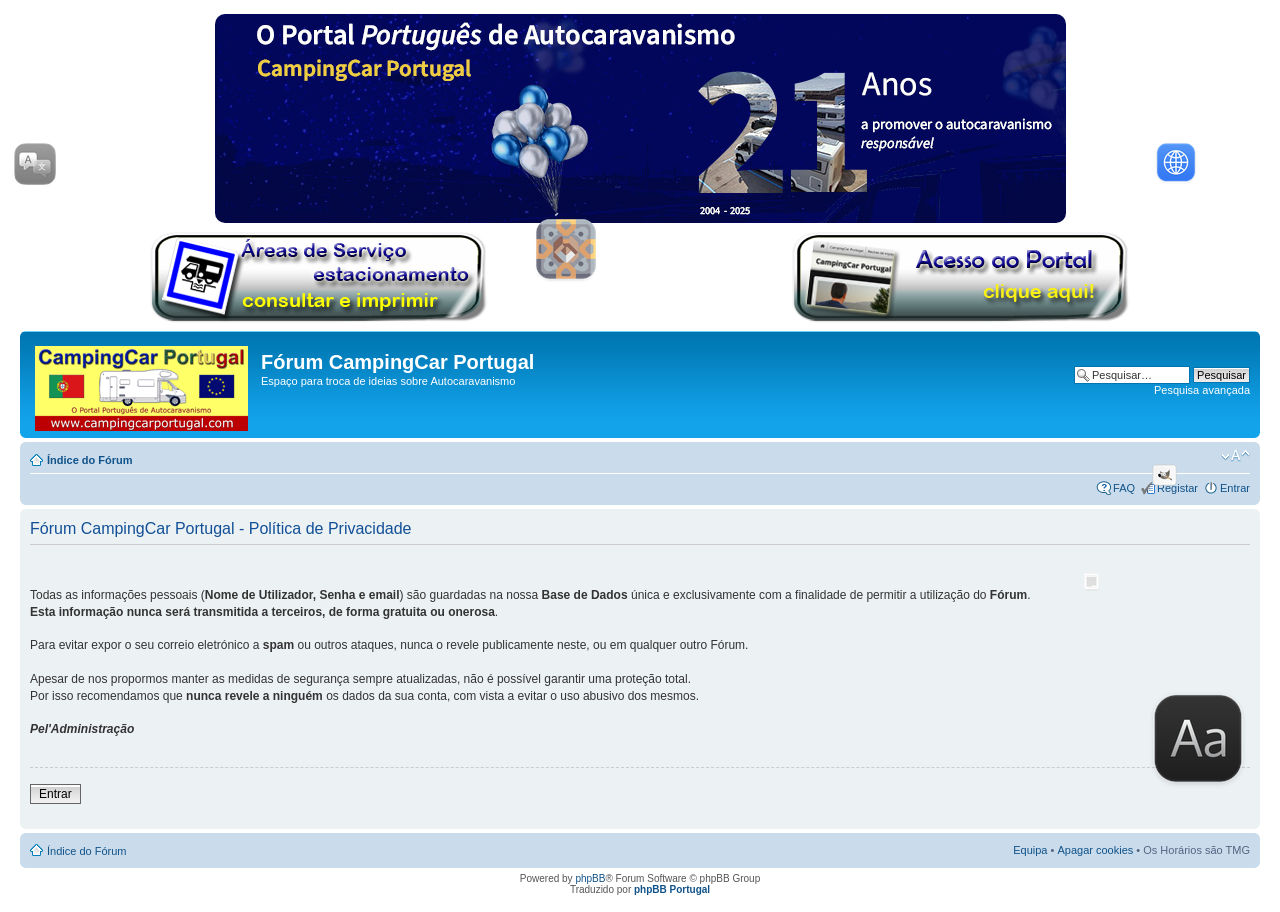 The width and height of the screenshot is (1280, 912). What do you see at coordinates (35, 164) in the screenshot?
I see `open the translate app` at bounding box center [35, 164].